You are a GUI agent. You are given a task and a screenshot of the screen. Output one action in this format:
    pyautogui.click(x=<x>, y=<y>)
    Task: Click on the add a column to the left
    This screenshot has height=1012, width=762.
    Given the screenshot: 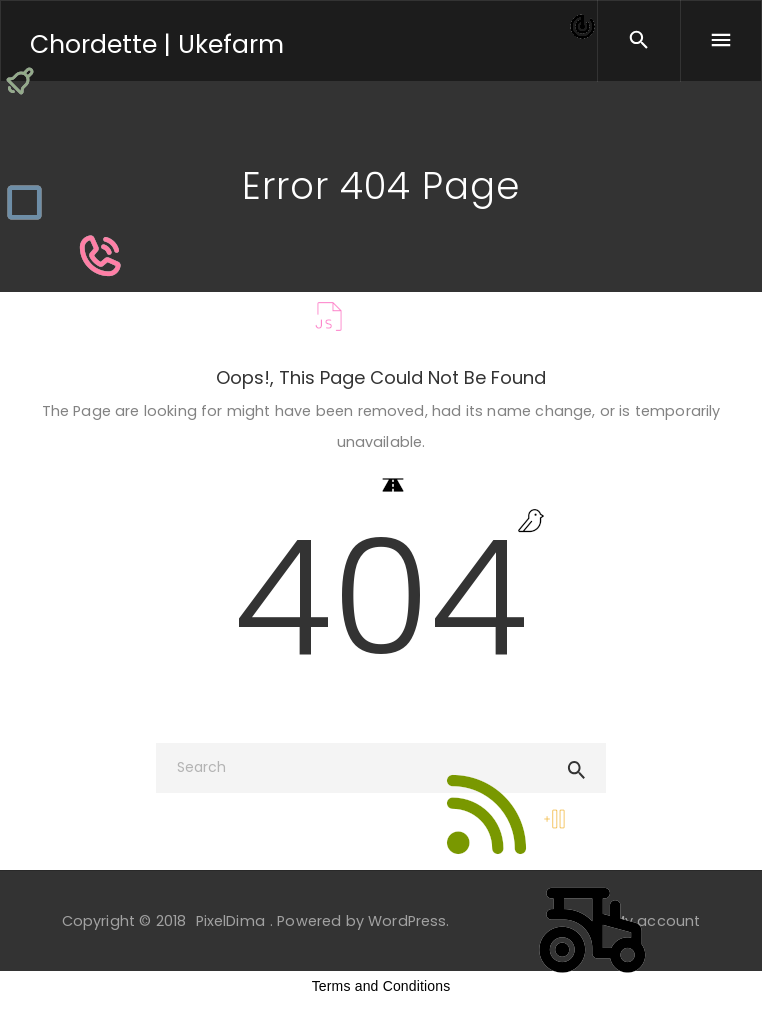 What is the action you would take?
    pyautogui.click(x=556, y=819)
    